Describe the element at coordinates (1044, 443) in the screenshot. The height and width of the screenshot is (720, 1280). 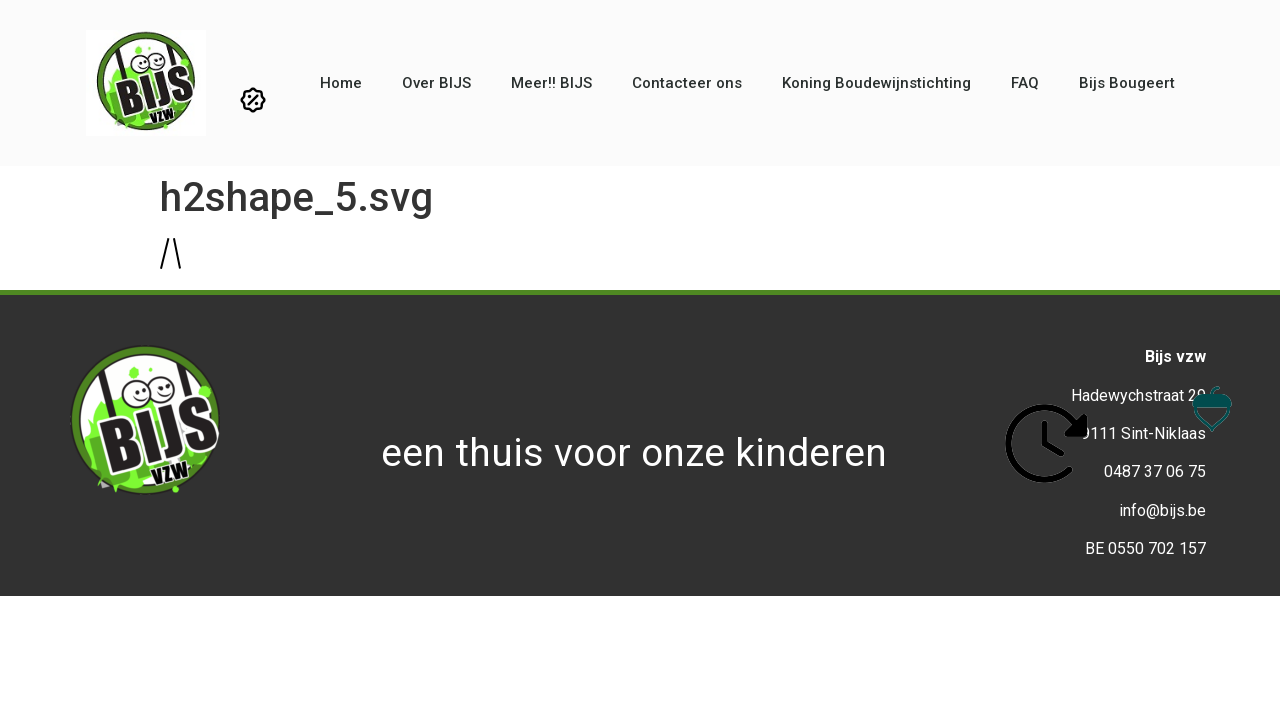
I see `restore from history` at that location.